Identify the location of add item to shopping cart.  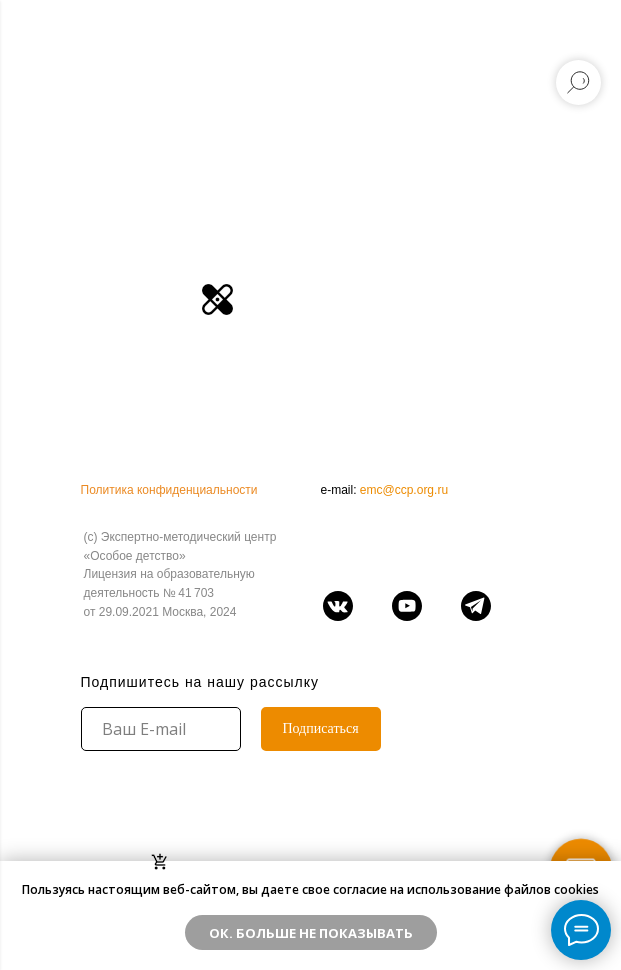
(160, 862).